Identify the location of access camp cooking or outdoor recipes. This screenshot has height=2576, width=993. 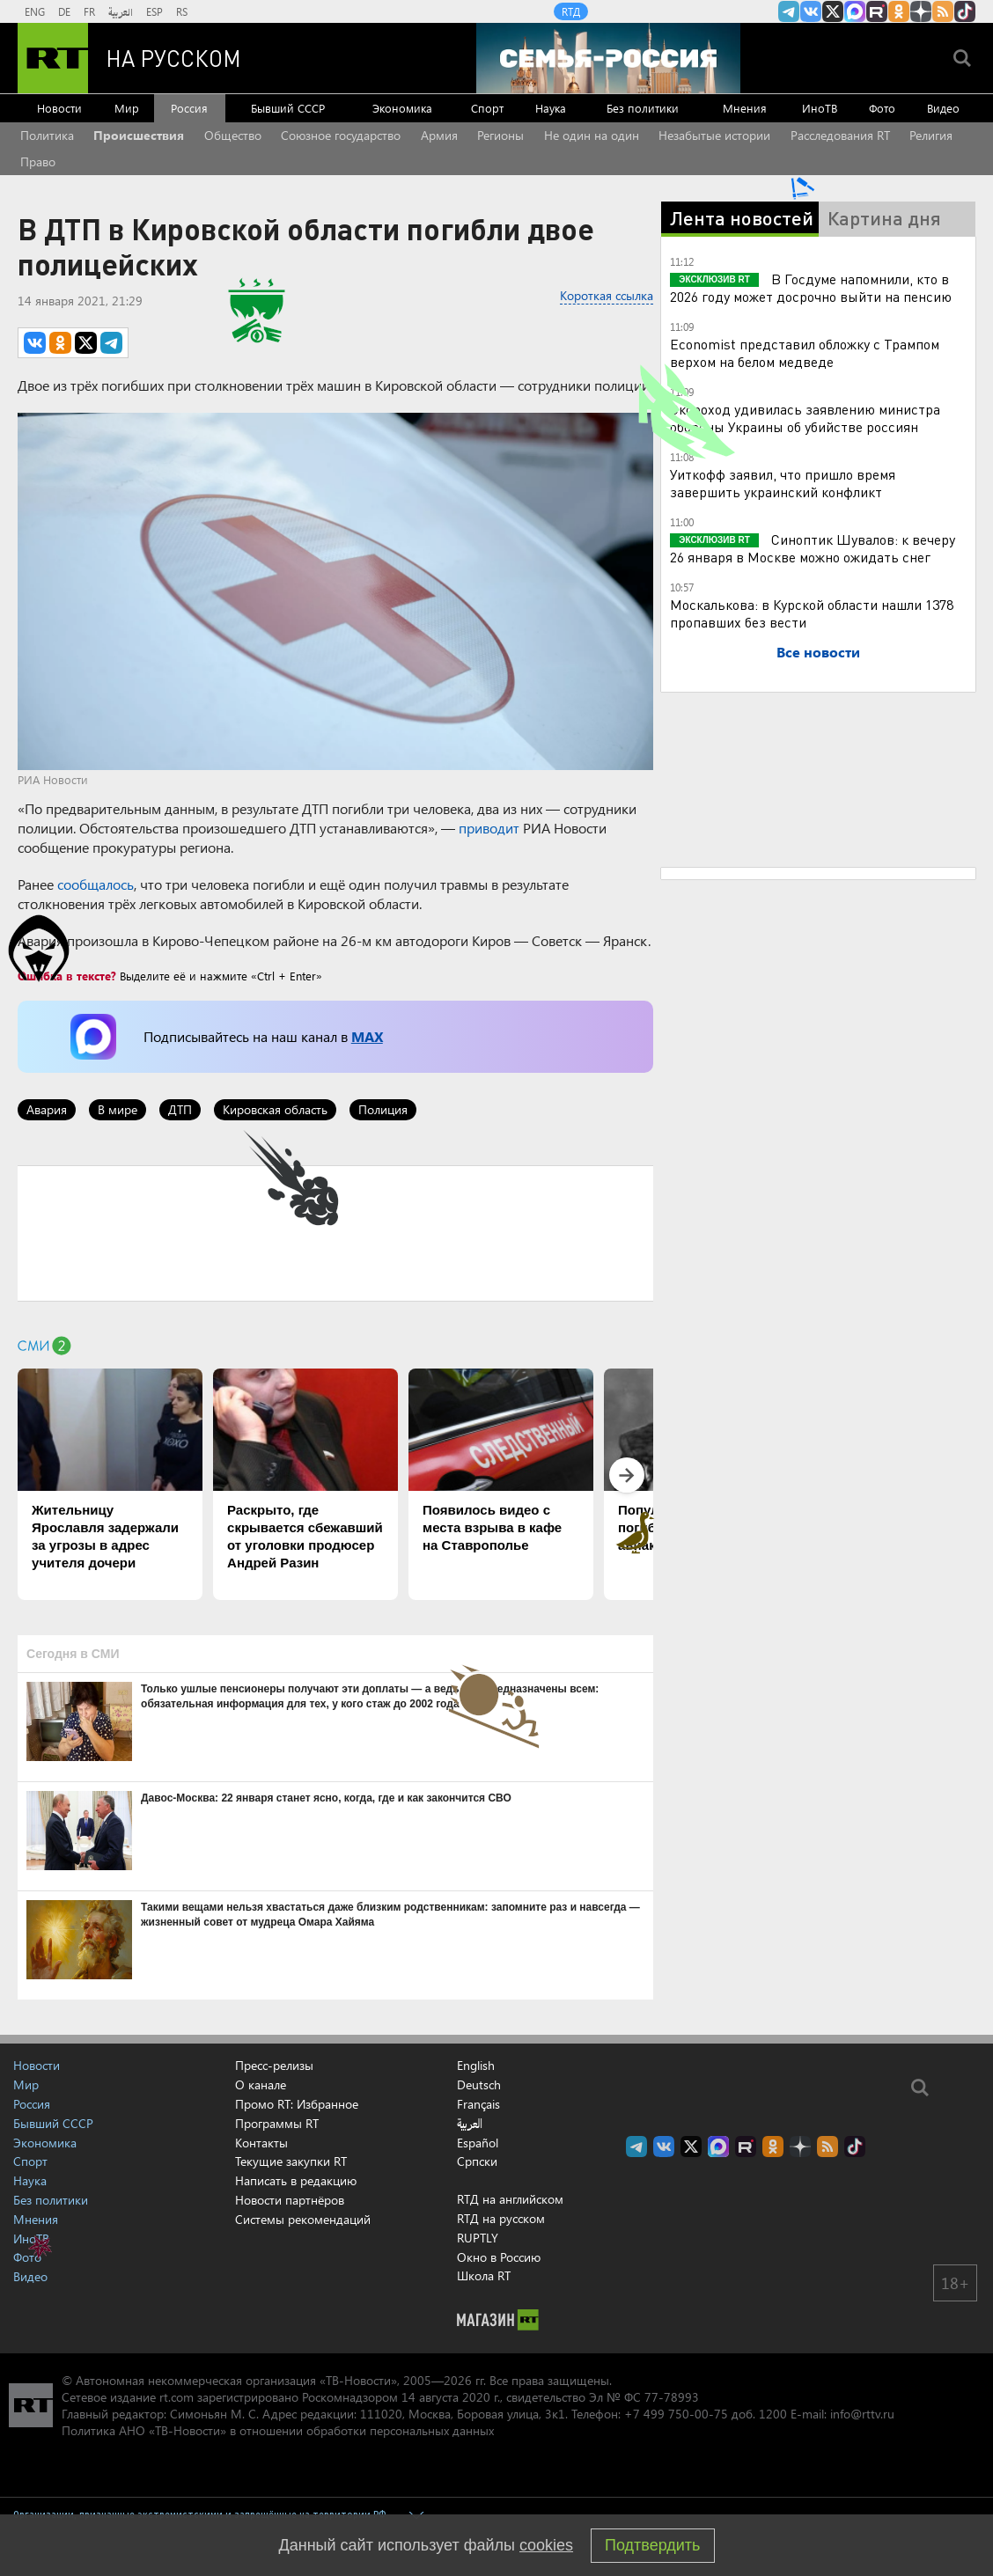
(256, 310).